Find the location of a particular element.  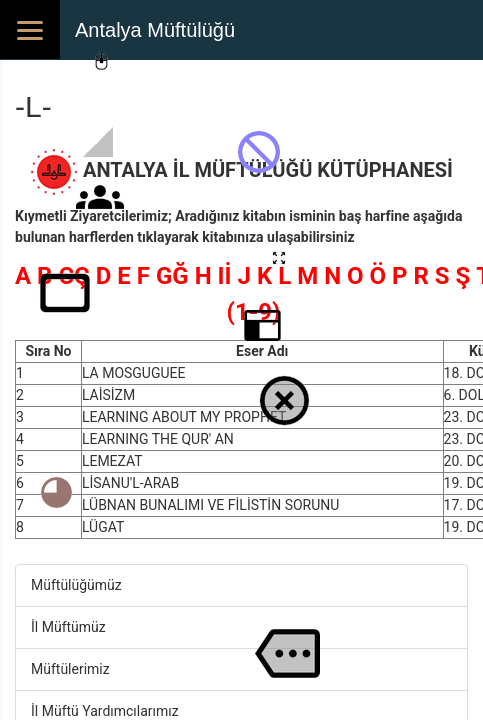

switch to layout view is located at coordinates (262, 325).